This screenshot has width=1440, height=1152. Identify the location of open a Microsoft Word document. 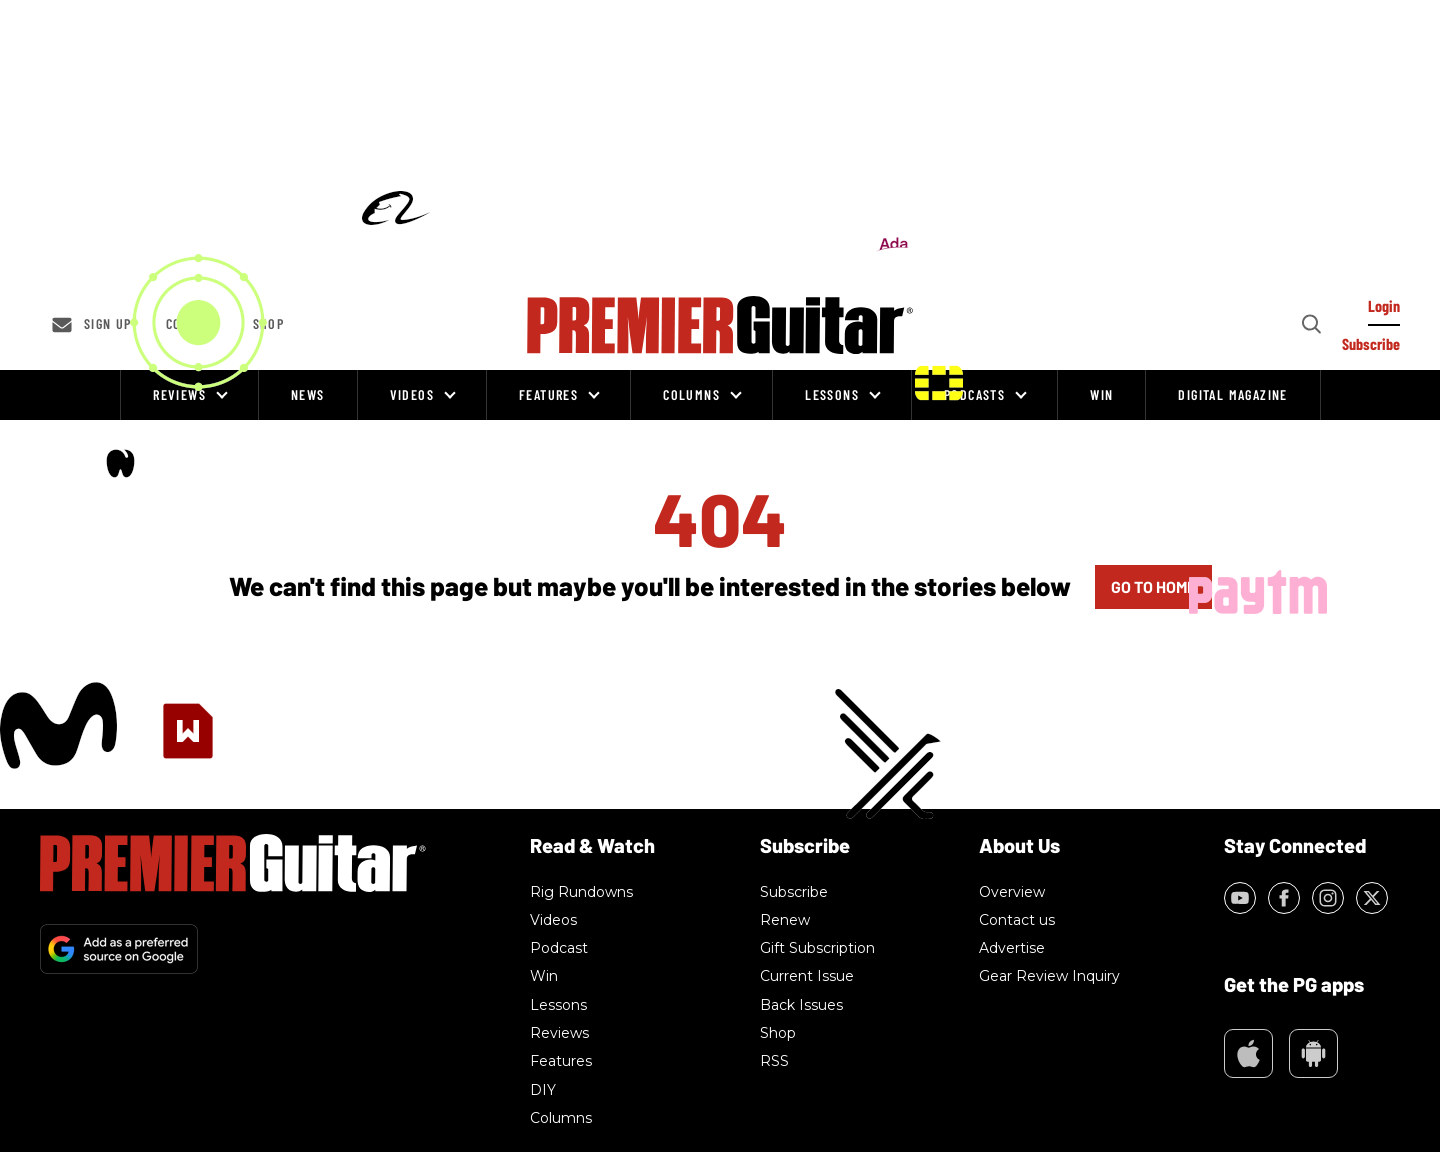
(188, 731).